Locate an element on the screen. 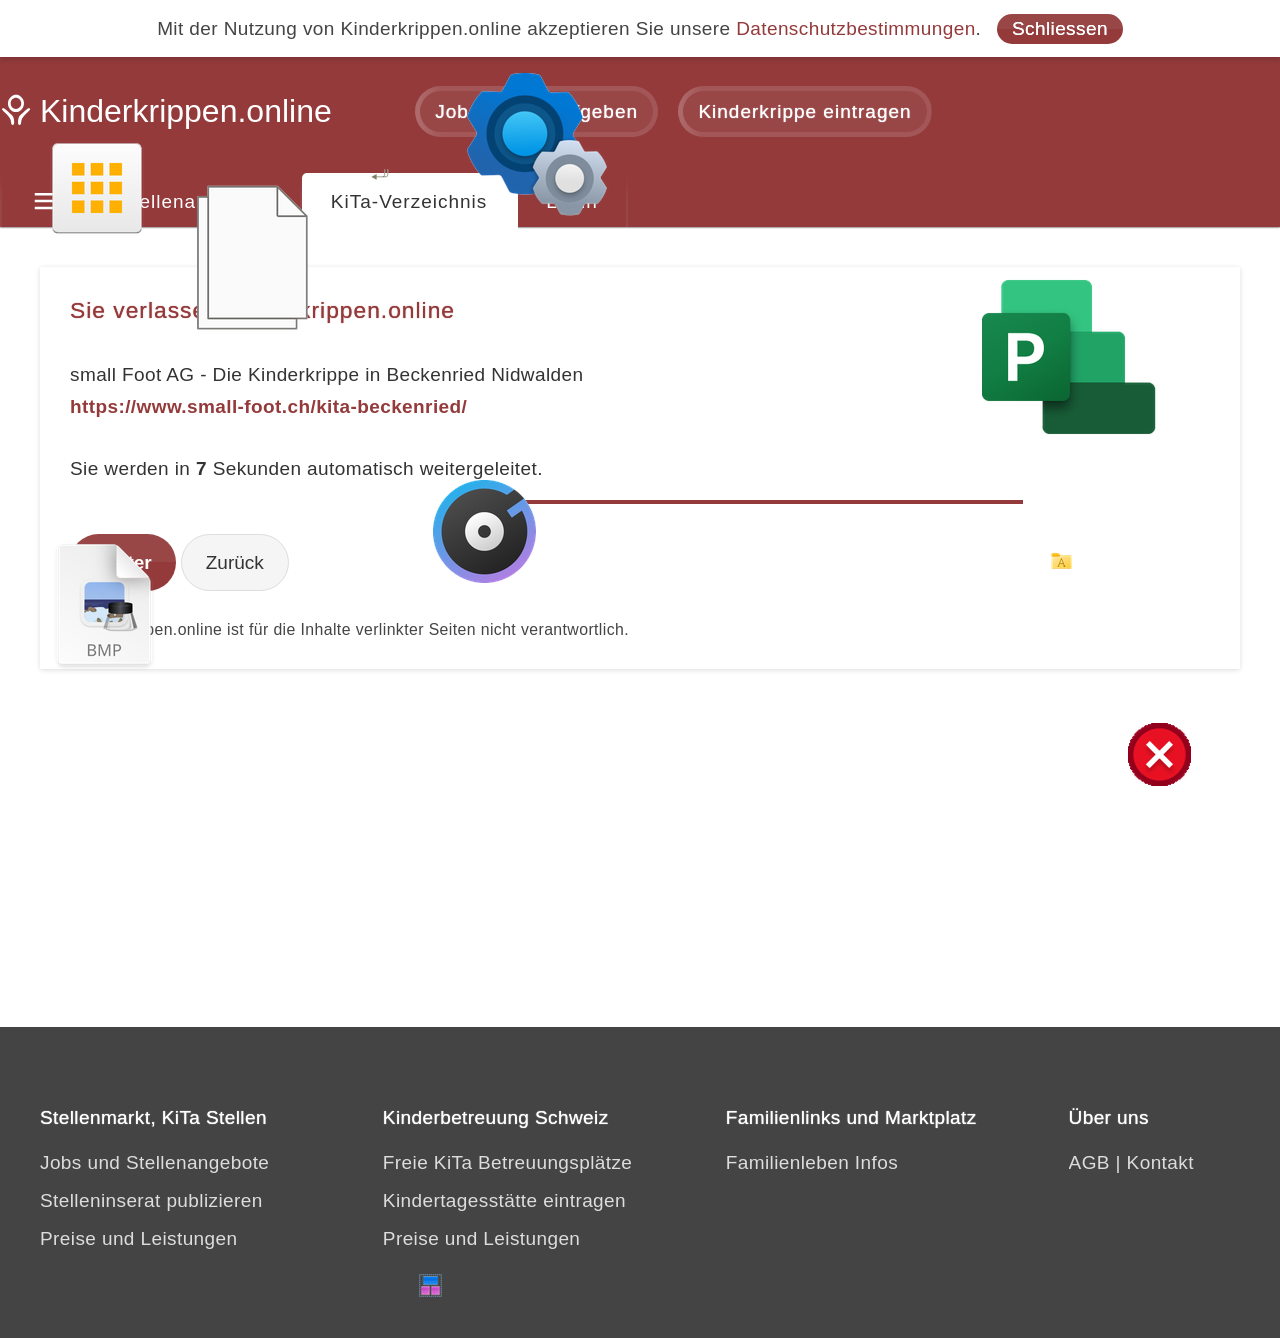 This screenshot has width=1280, height=1338. open groove music app is located at coordinates (484, 531).